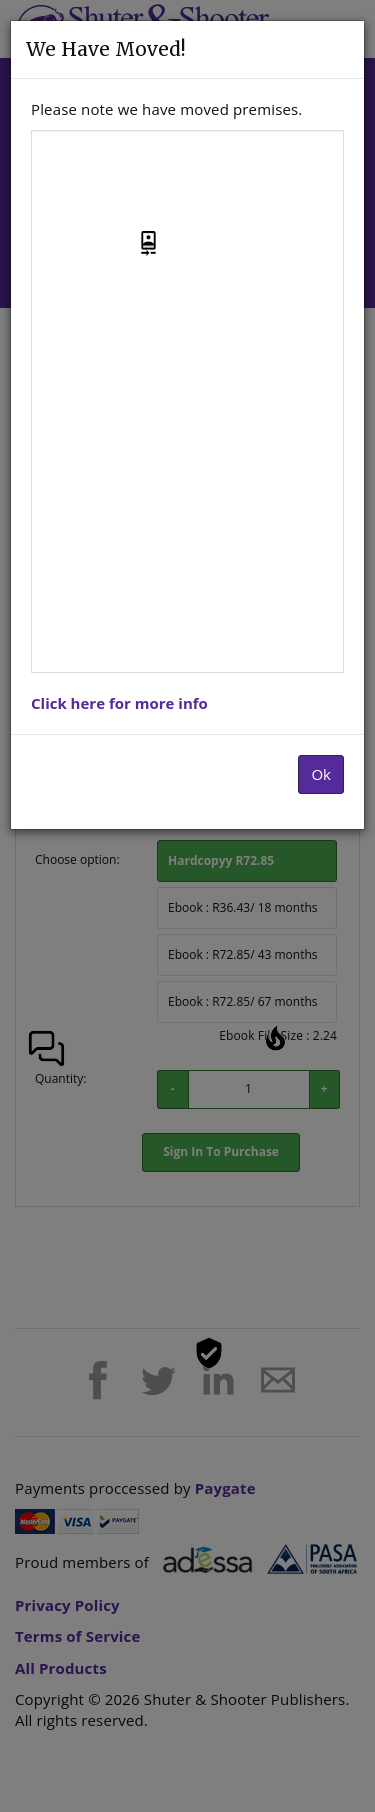 The image size is (375, 1812). Describe the element at coordinates (209, 1353) in the screenshot. I see `indicates a verified or trusted user account` at that location.